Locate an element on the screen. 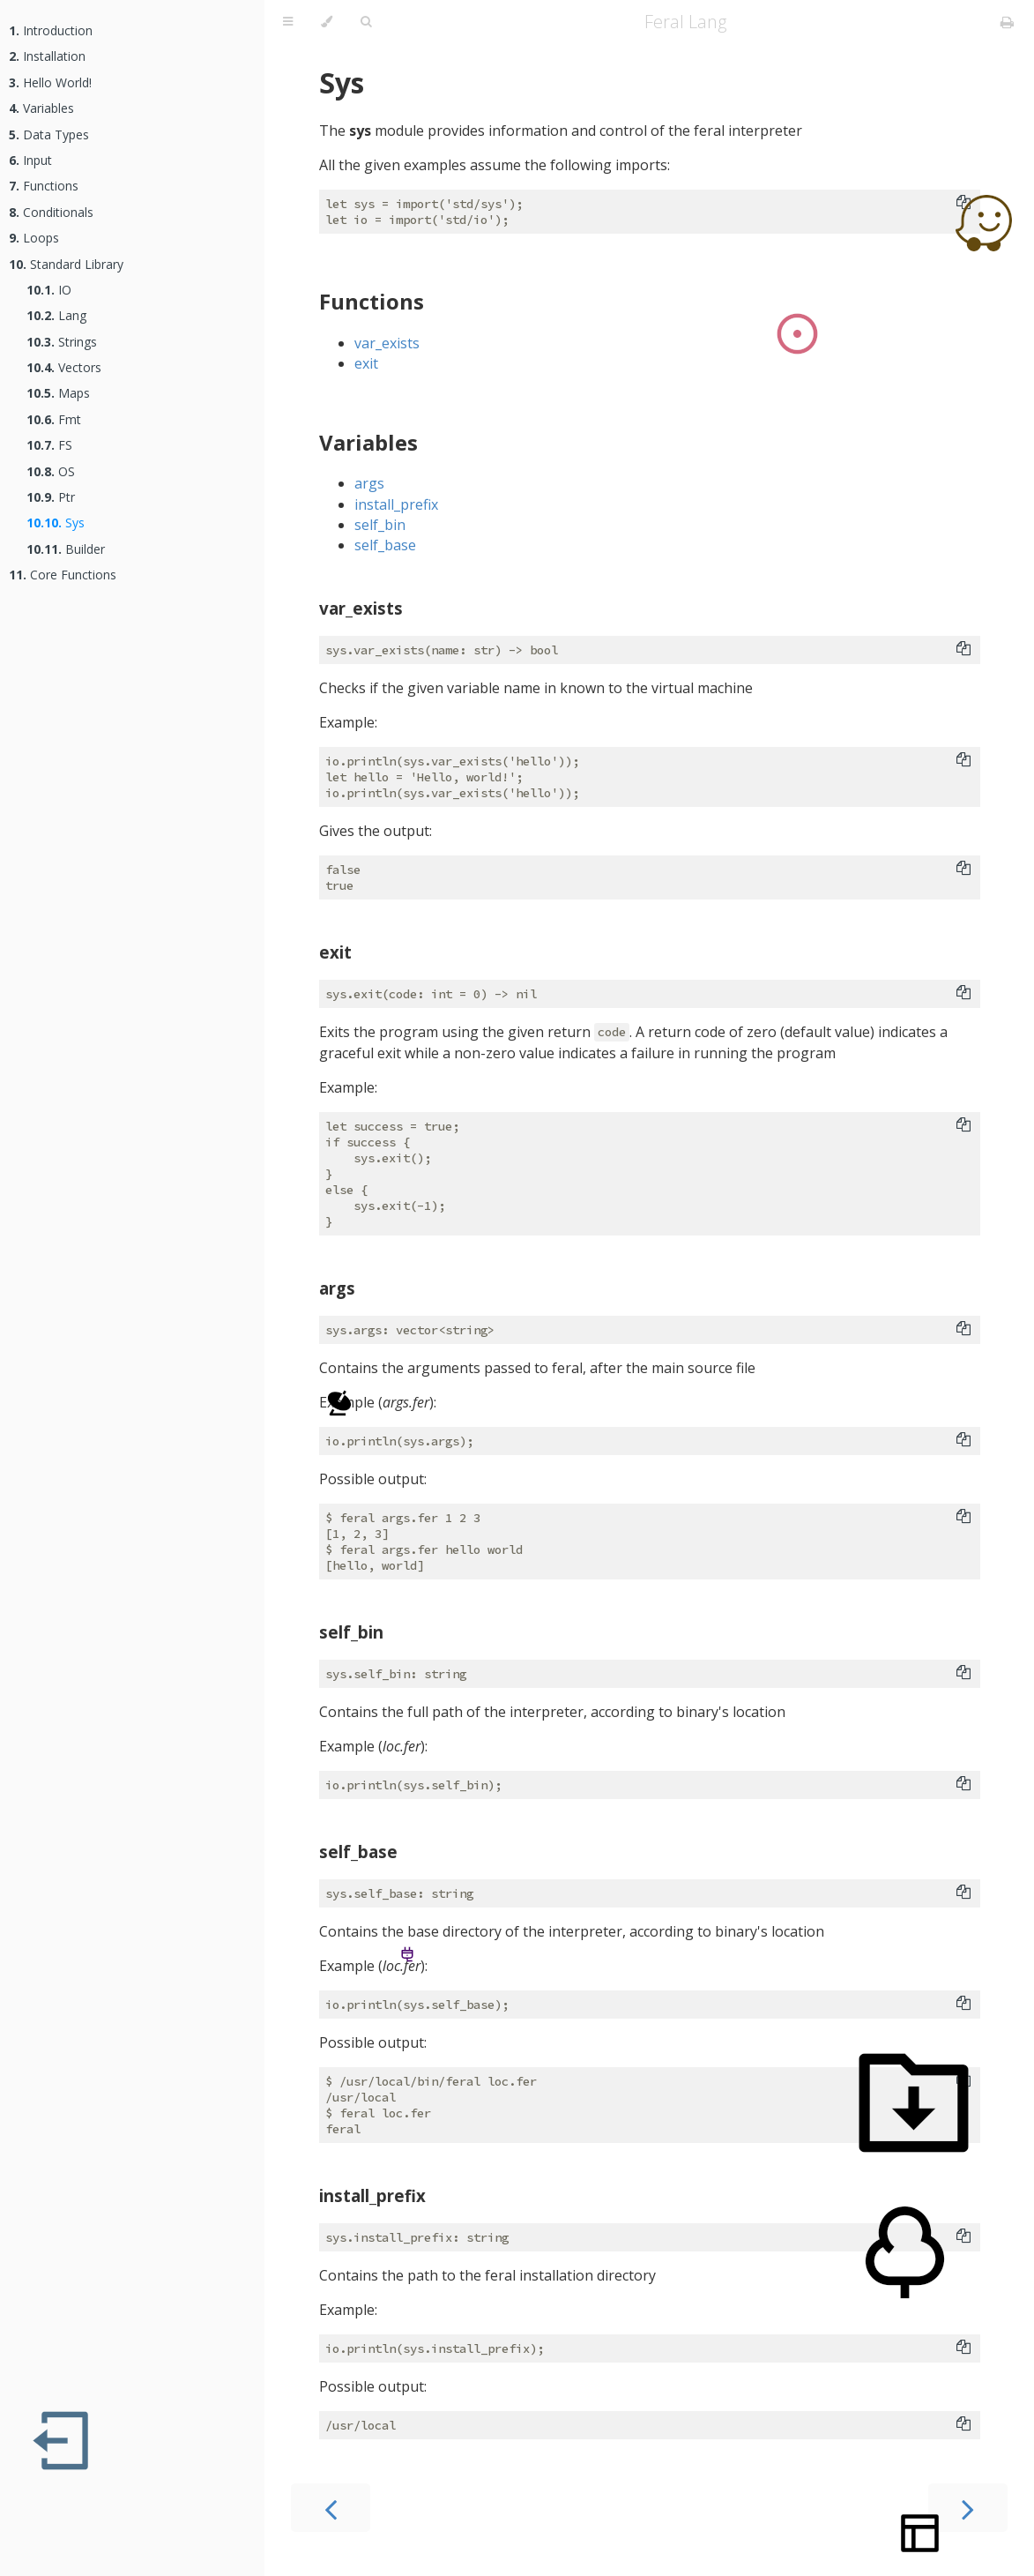  log out of your account is located at coordinates (64, 2440).